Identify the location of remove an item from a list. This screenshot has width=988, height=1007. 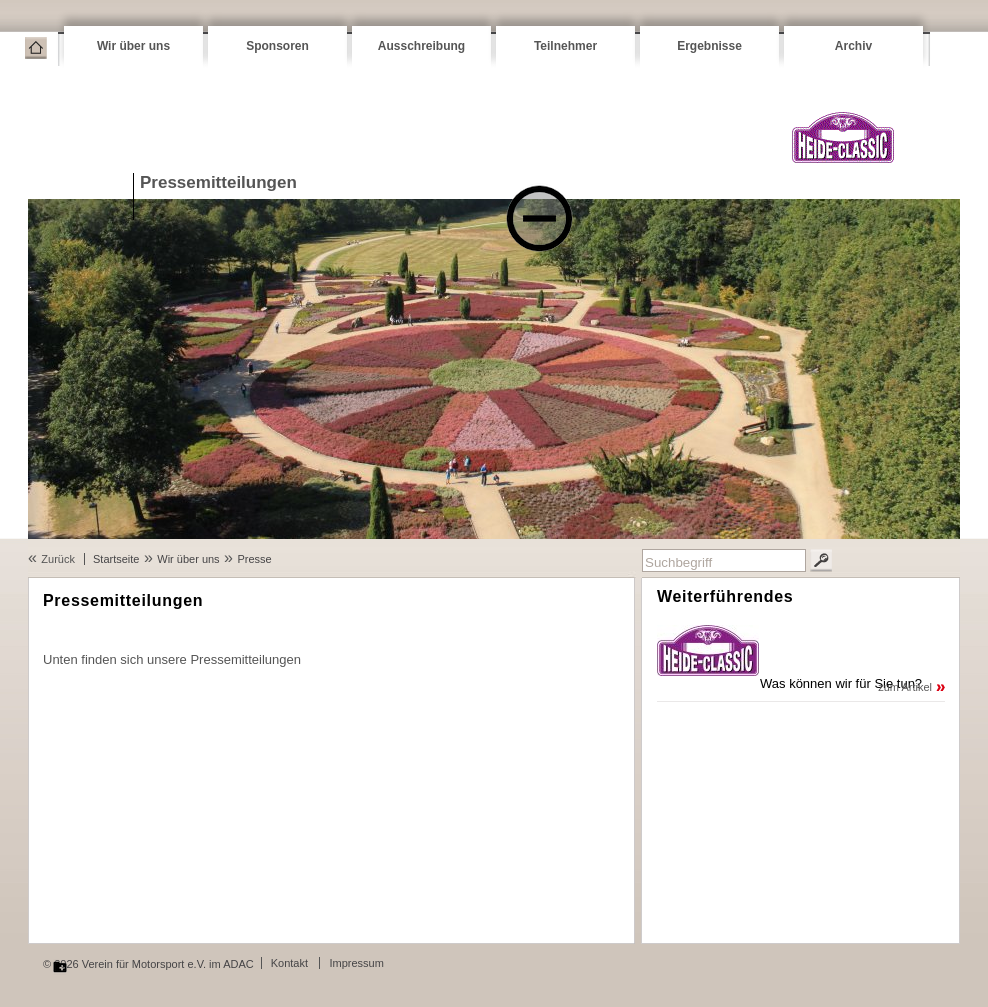
(539, 218).